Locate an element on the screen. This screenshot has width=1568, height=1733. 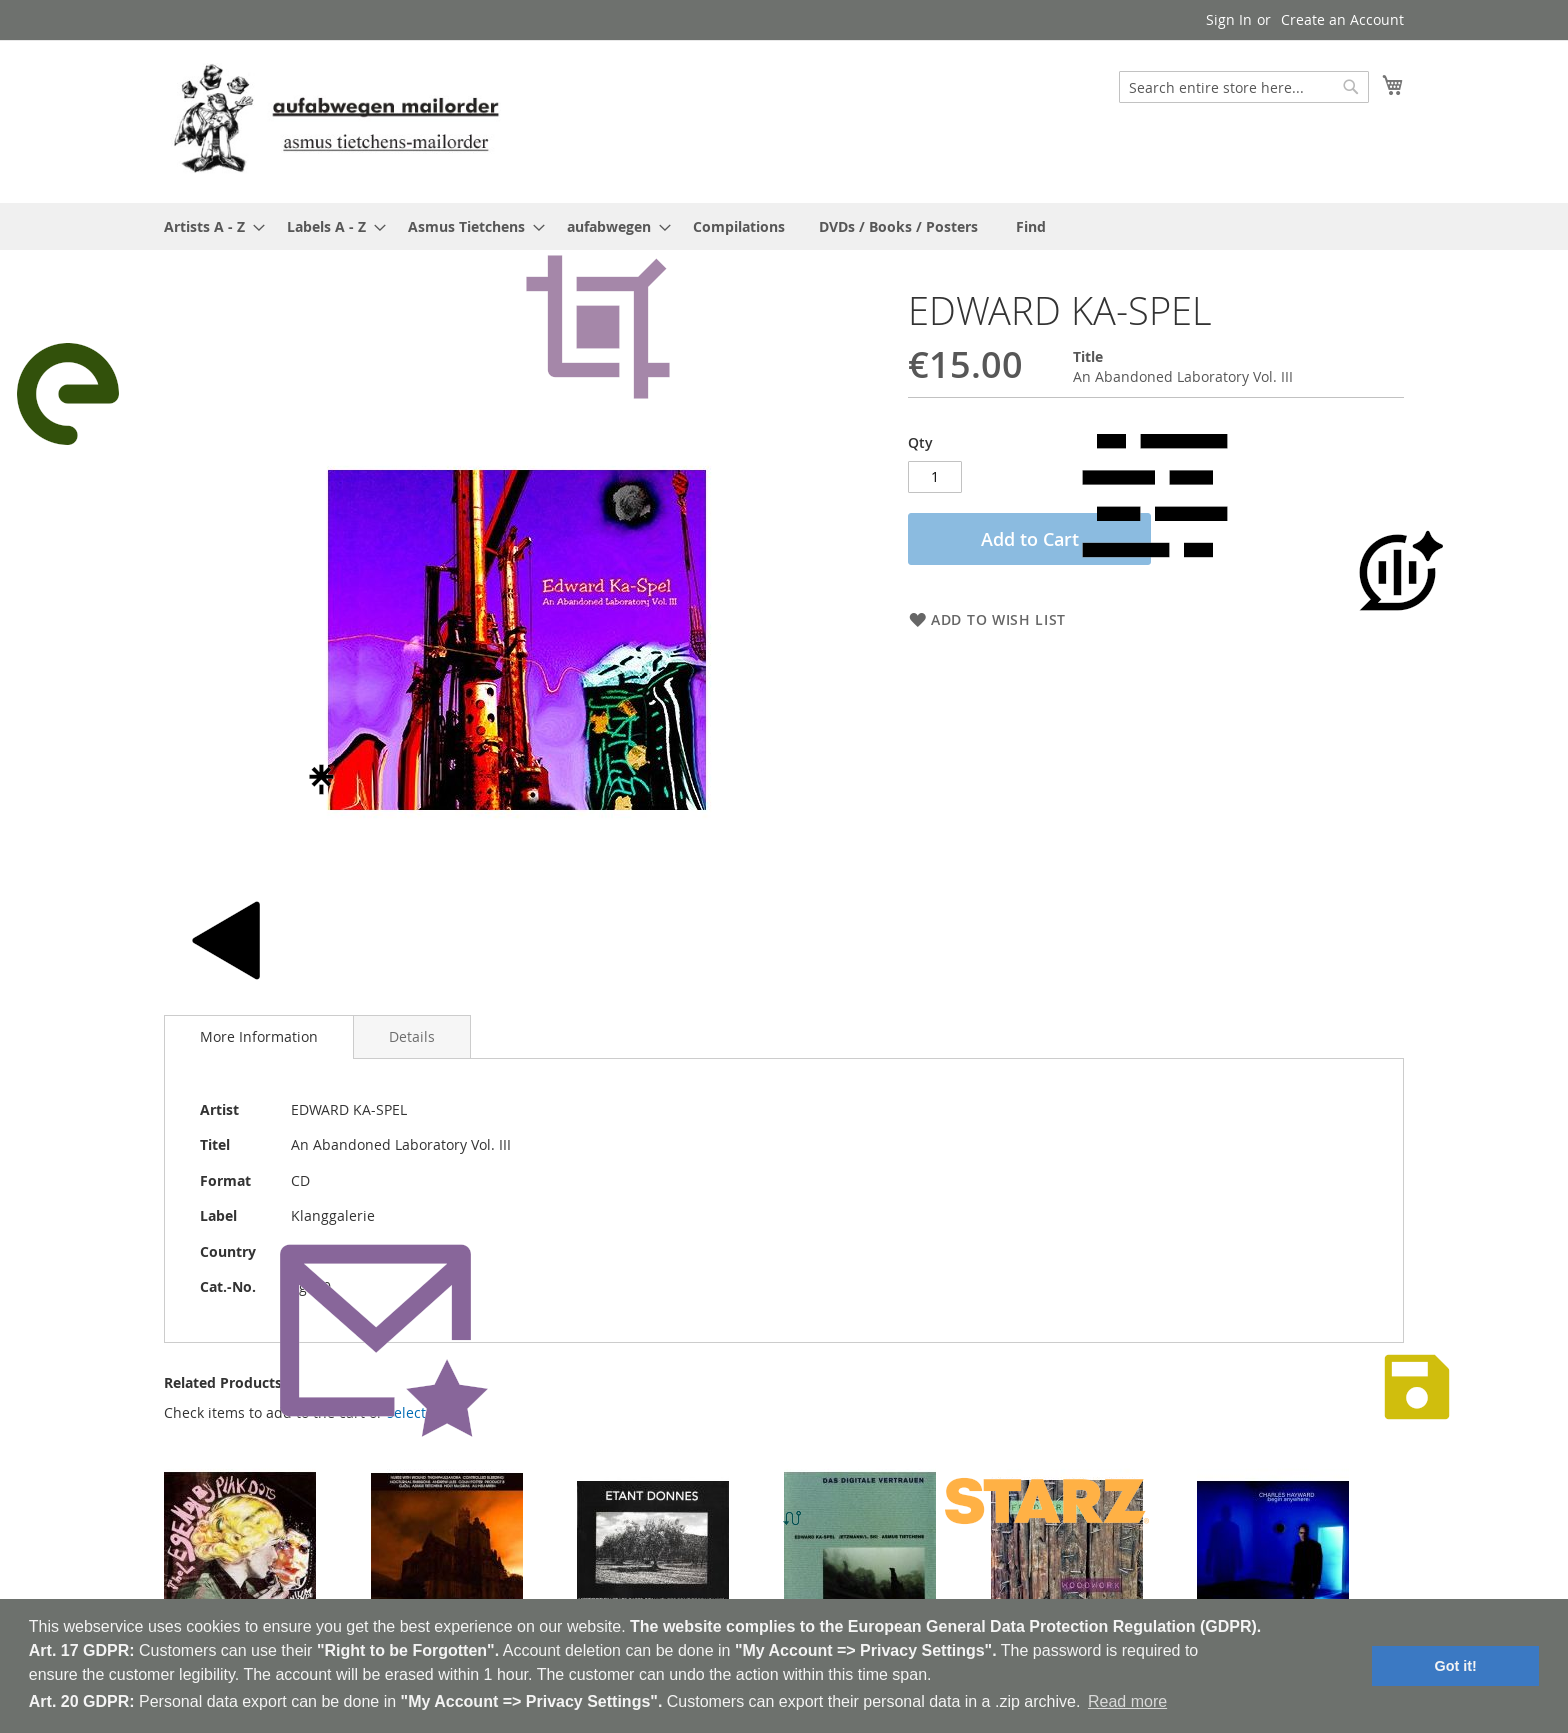
view starred or important emails is located at coordinates (375, 1330).